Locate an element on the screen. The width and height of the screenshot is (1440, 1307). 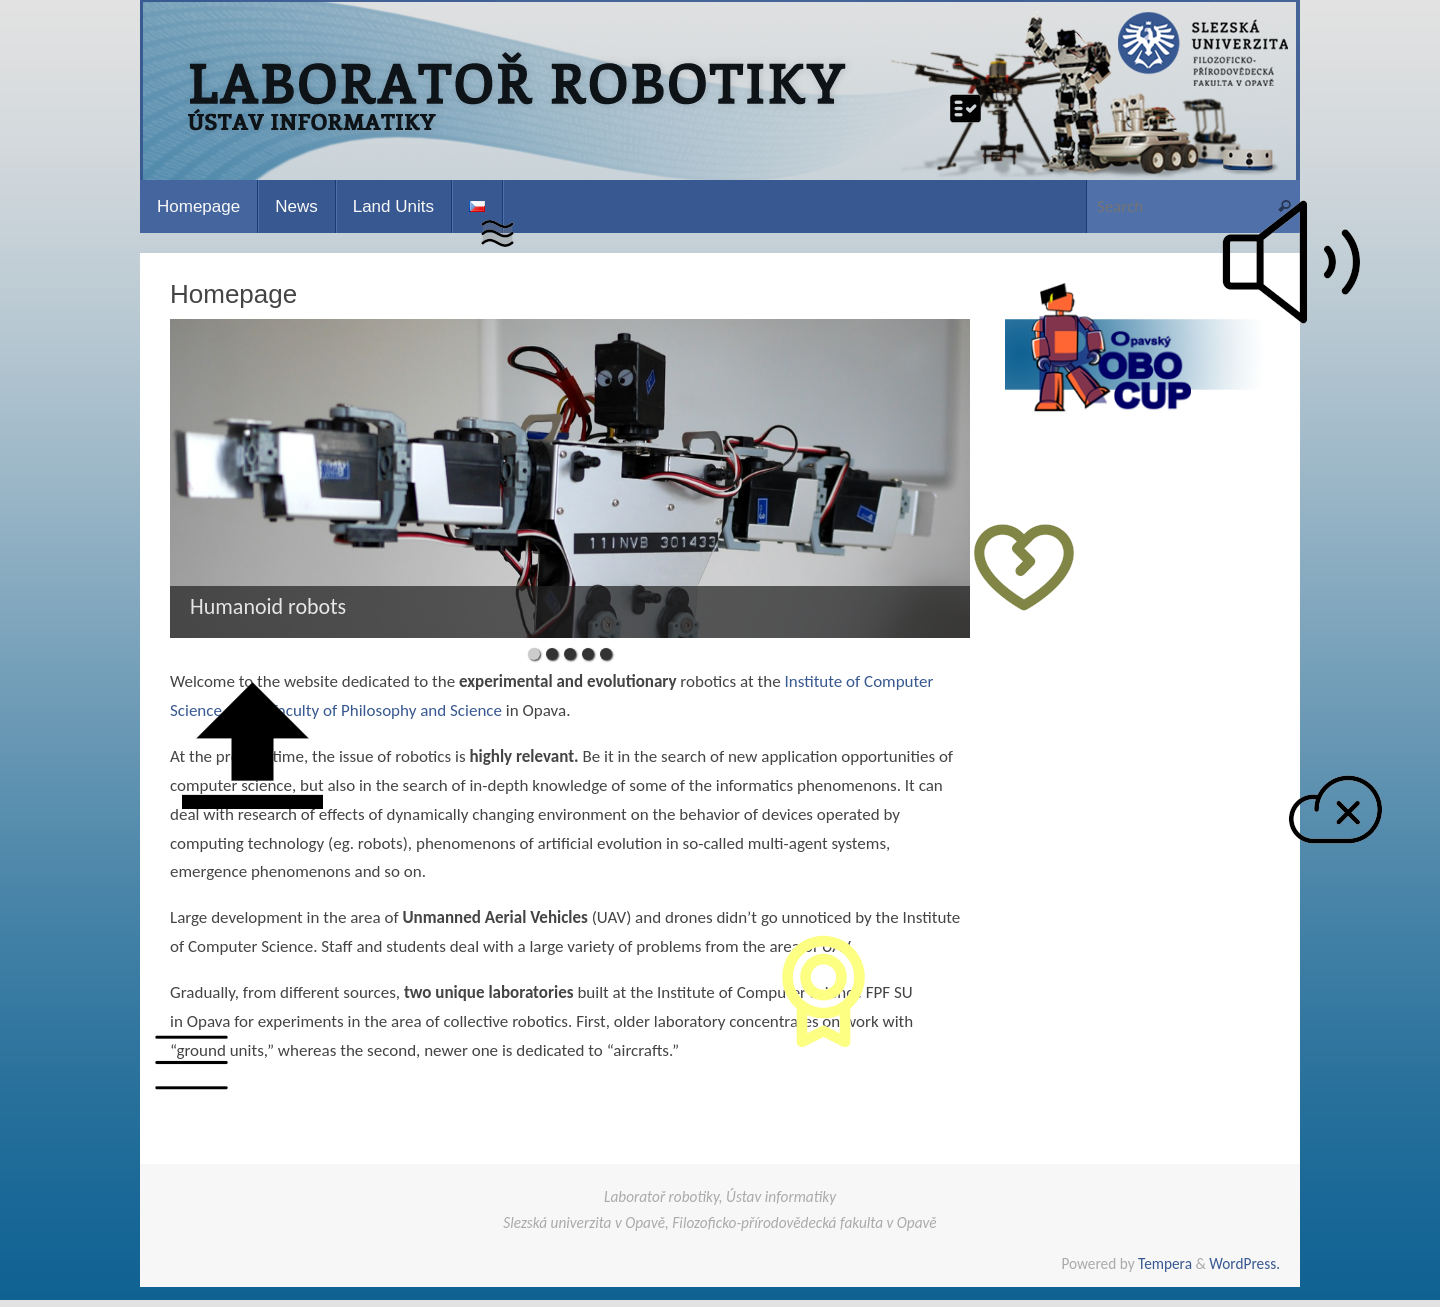
indicates water or aquatic features is located at coordinates (497, 233).